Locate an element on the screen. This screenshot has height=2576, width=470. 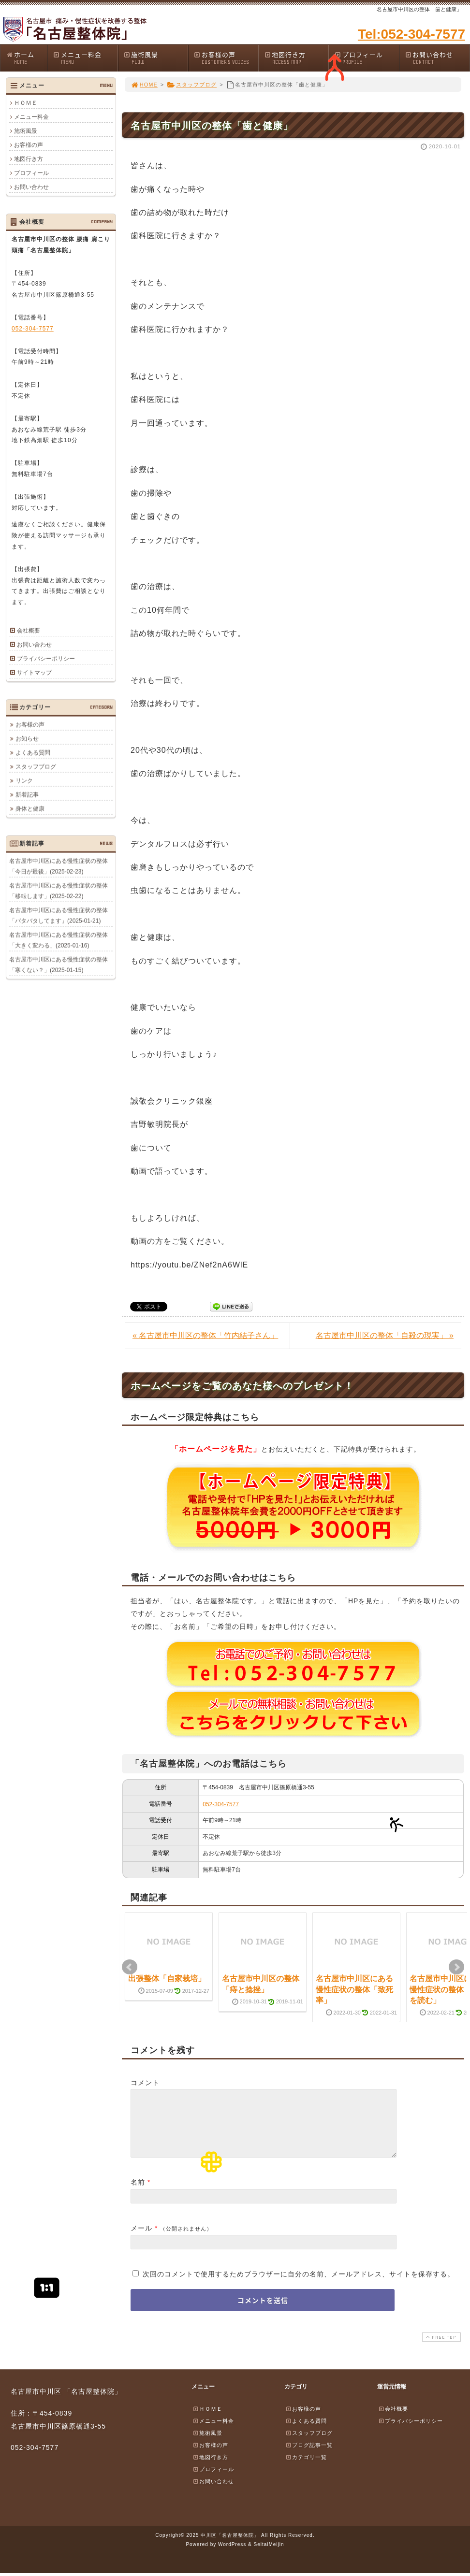
indicates a fall hazard or warning is located at coordinates (396, 1824).